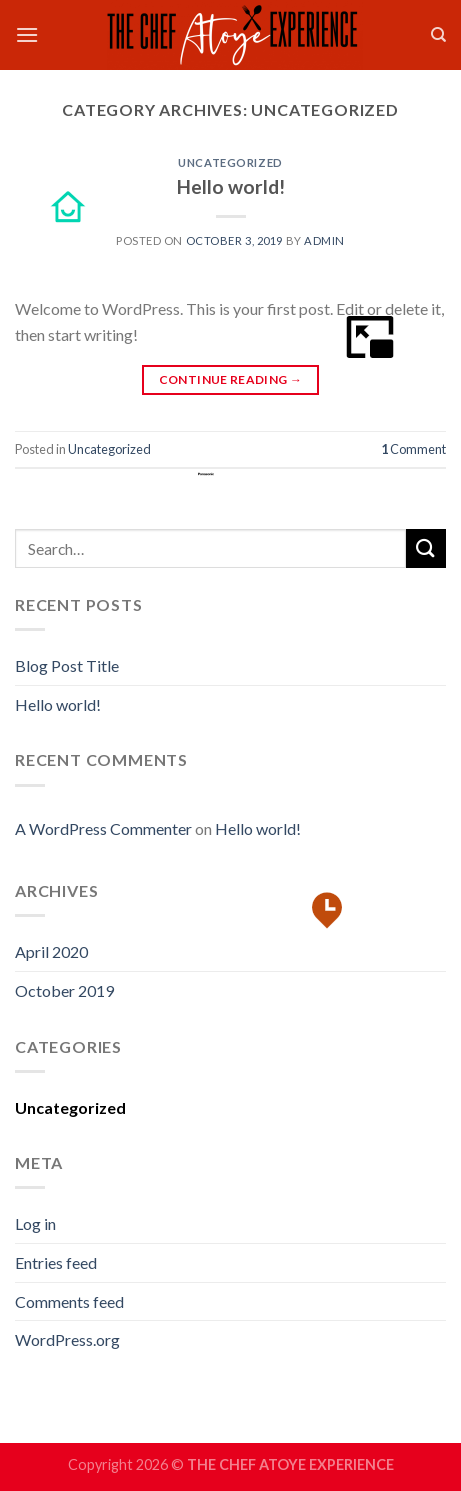 Image resolution: width=461 pixels, height=1491 pixels. What do you see at coordinates (370, 337) in the screenshot?
I see `exit picture-in-picture mode` at bounding box center [370, 337].